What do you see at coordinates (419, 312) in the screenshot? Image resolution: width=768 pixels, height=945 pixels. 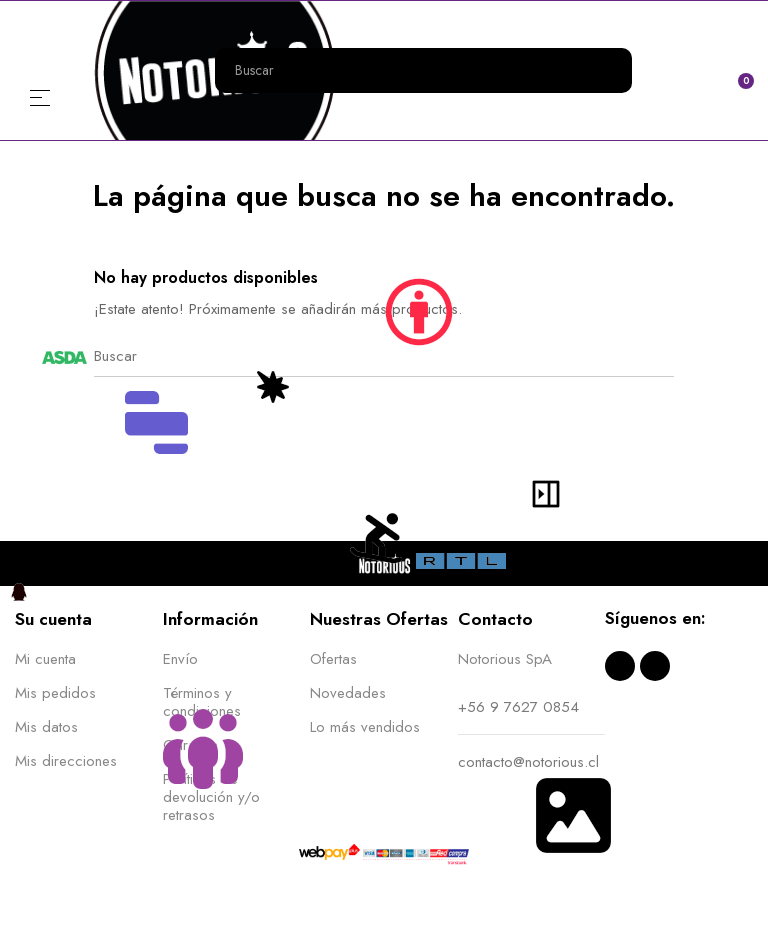 I see `creative commons attribution license indicator` at bounding box center [419, 312].